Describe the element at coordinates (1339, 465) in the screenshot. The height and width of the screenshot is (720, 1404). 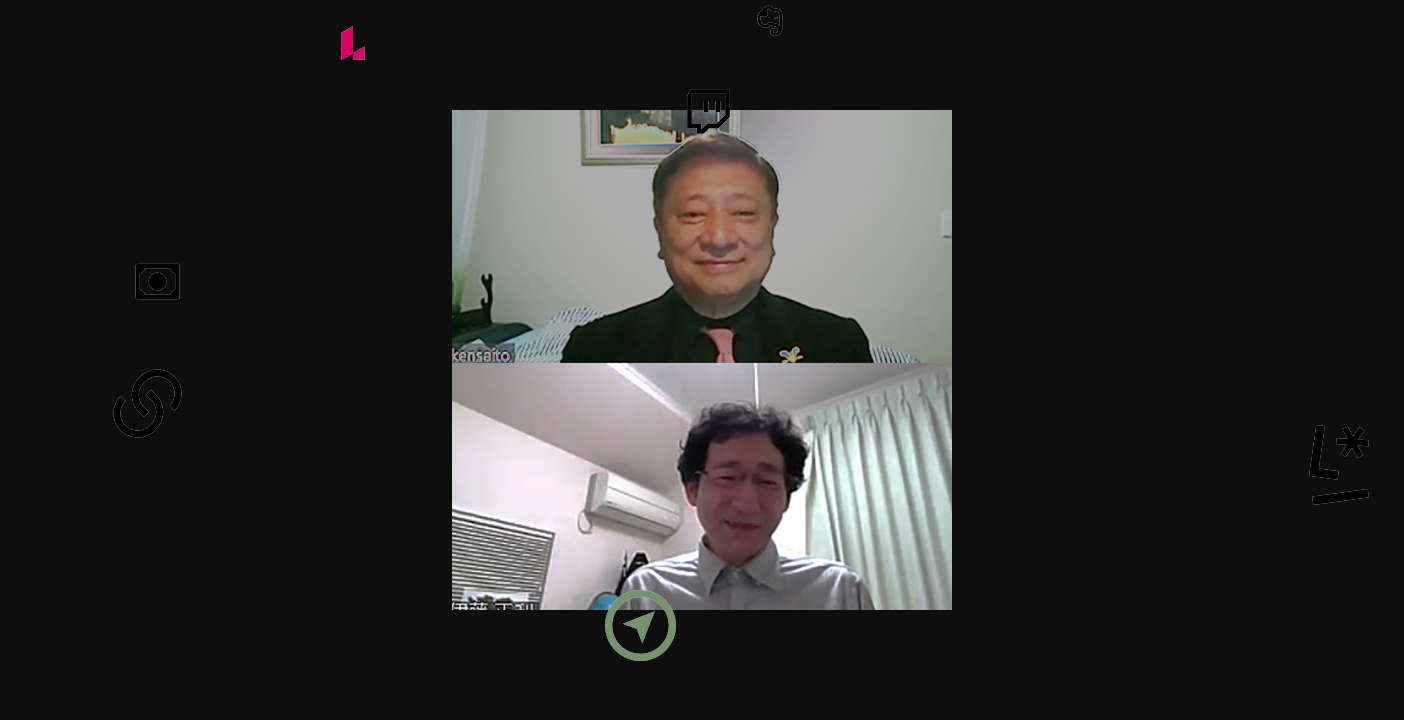
I see `open the Literal app` at that location.